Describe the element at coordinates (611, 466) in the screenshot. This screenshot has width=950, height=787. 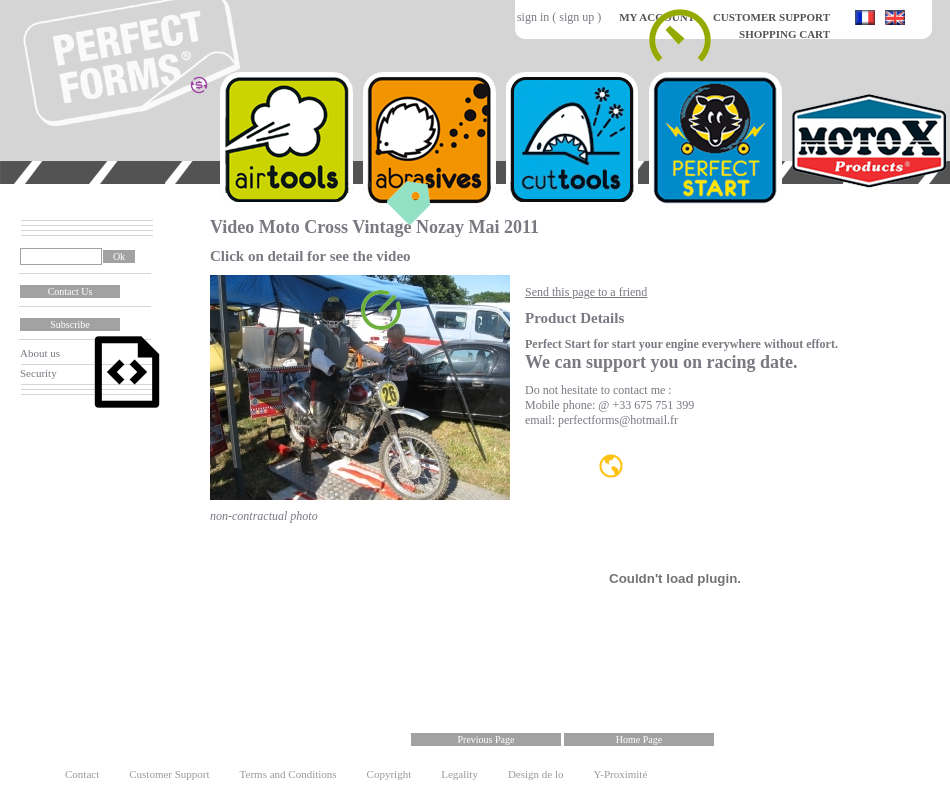
I see `switch to global or worldwide view` at that location.